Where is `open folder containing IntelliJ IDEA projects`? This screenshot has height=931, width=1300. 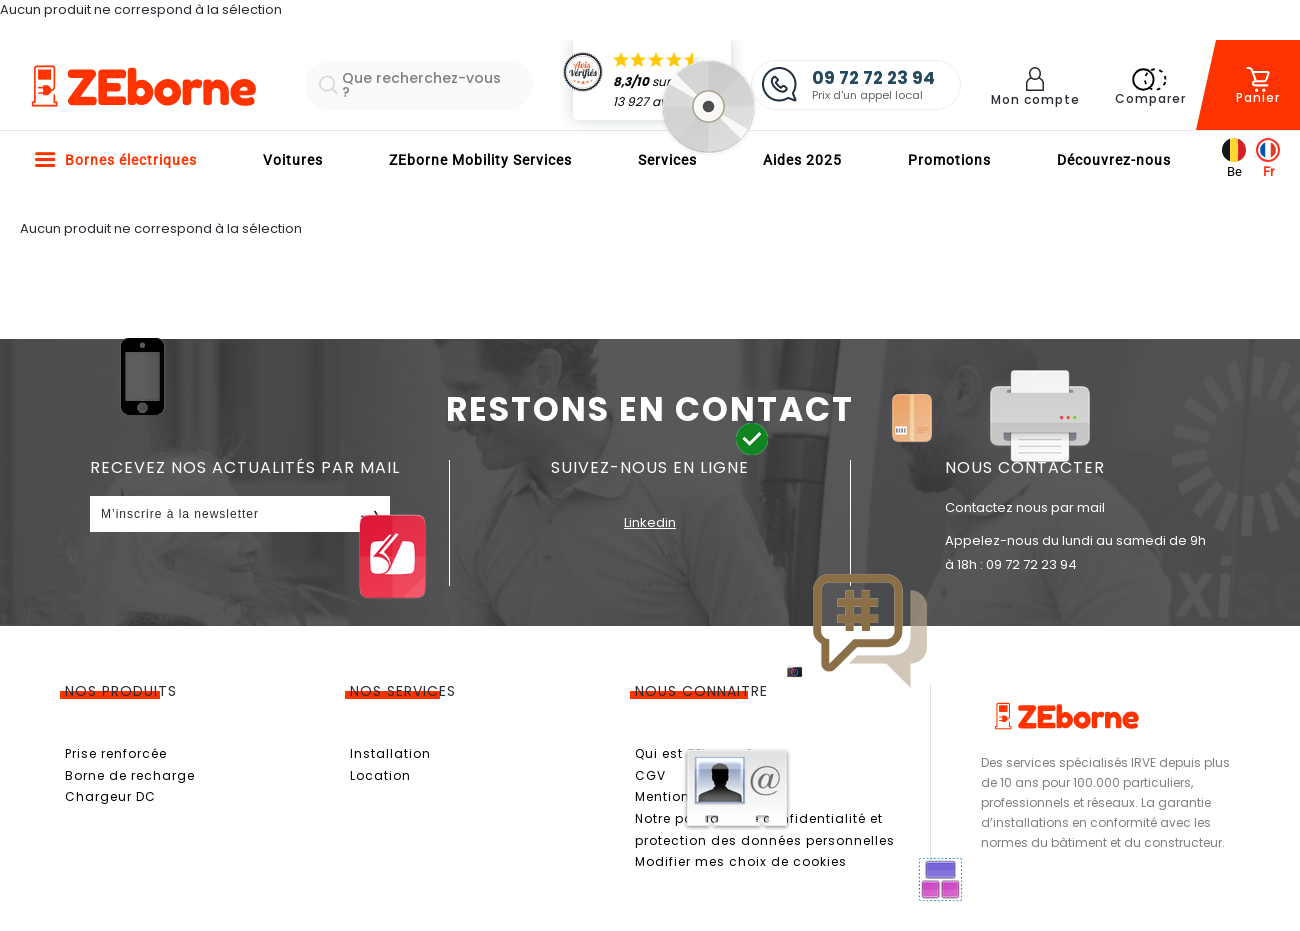
open folder containing IntelliJ IDEA projects is located at coordinates (794, 671).